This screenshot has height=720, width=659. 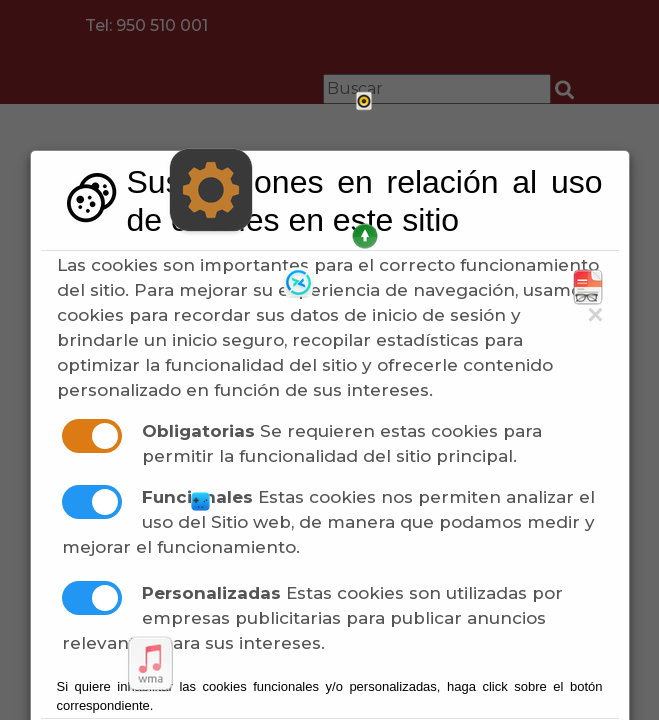 I want to click on a windows media audio file, so click(x=150, y=663).